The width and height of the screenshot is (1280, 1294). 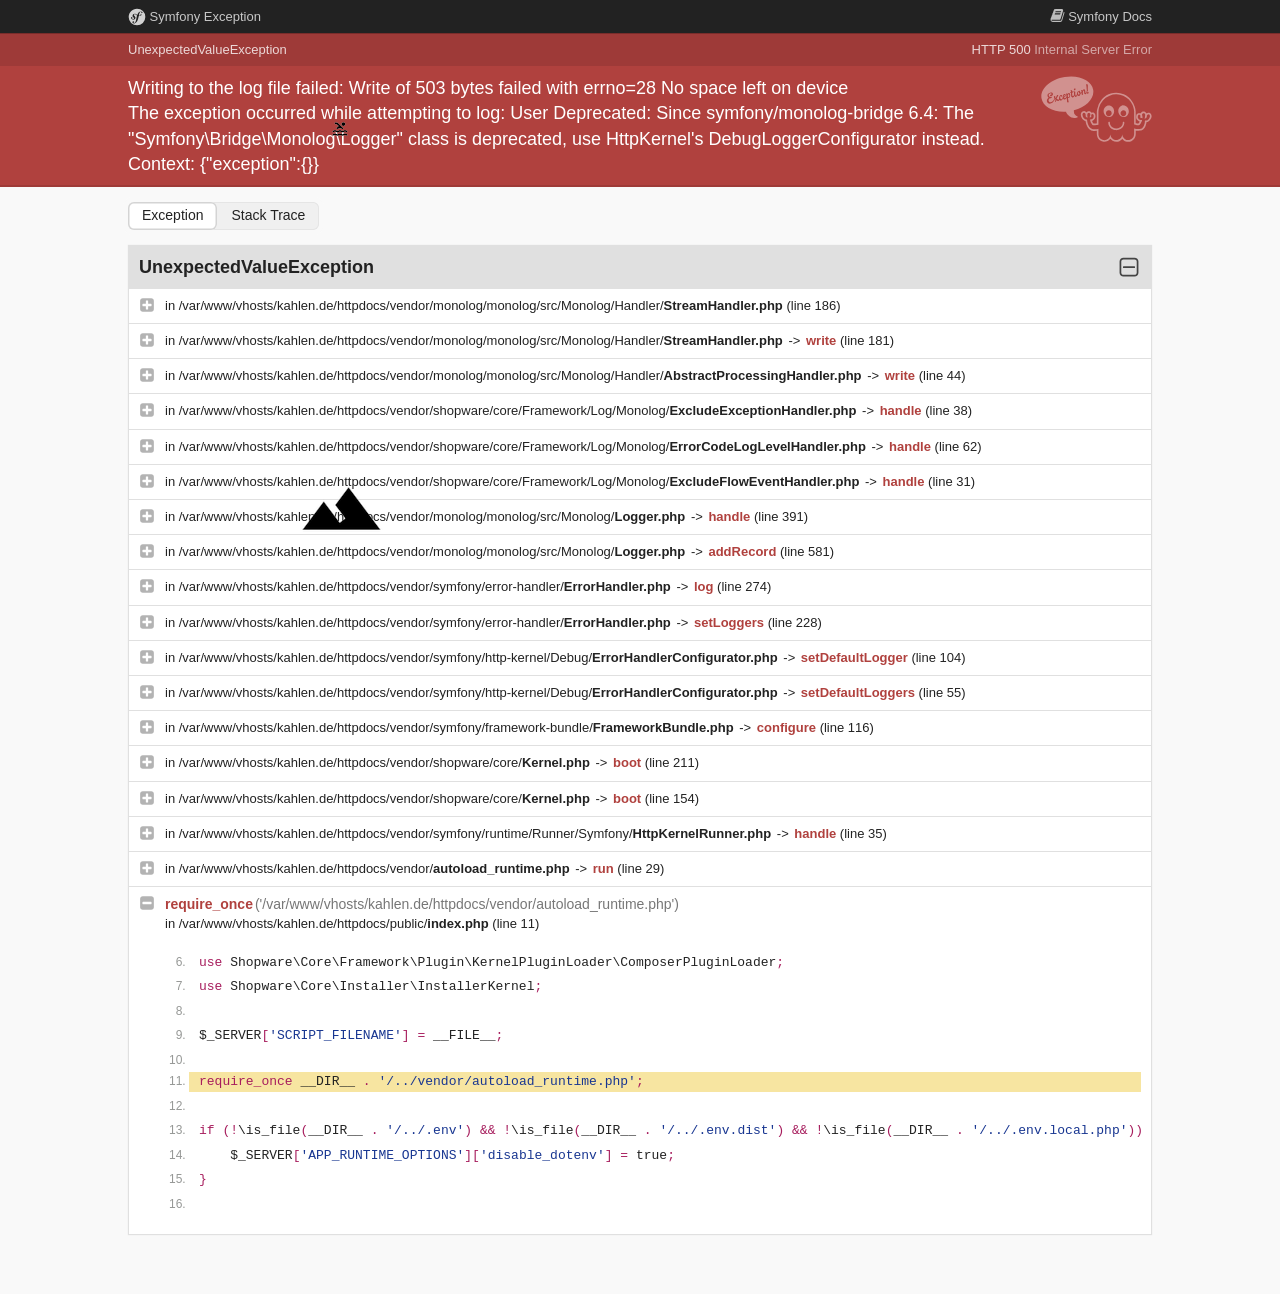 What do you see at coordinates (340, 129) in the screenshot?
I see `view pool or swimming amenities` at bounding box center [340, 129].